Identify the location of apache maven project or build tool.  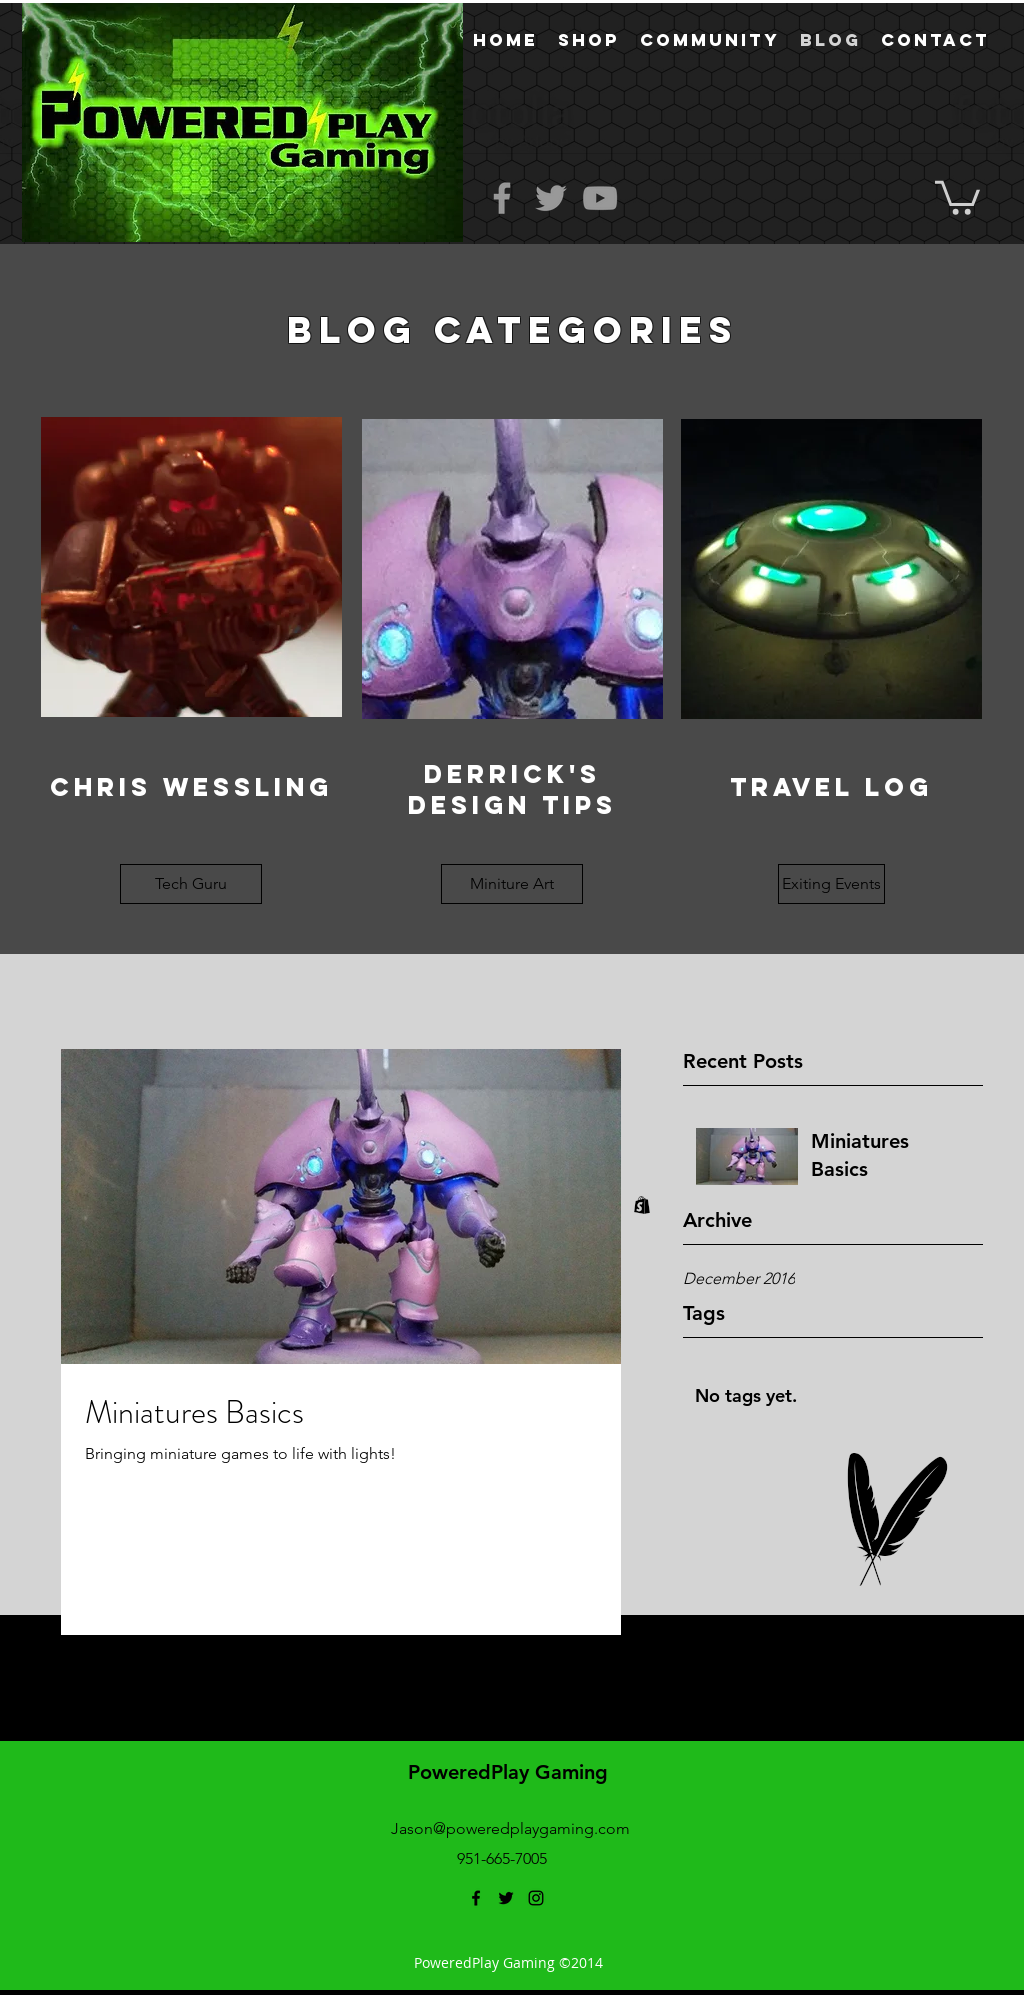
(897, 1519).